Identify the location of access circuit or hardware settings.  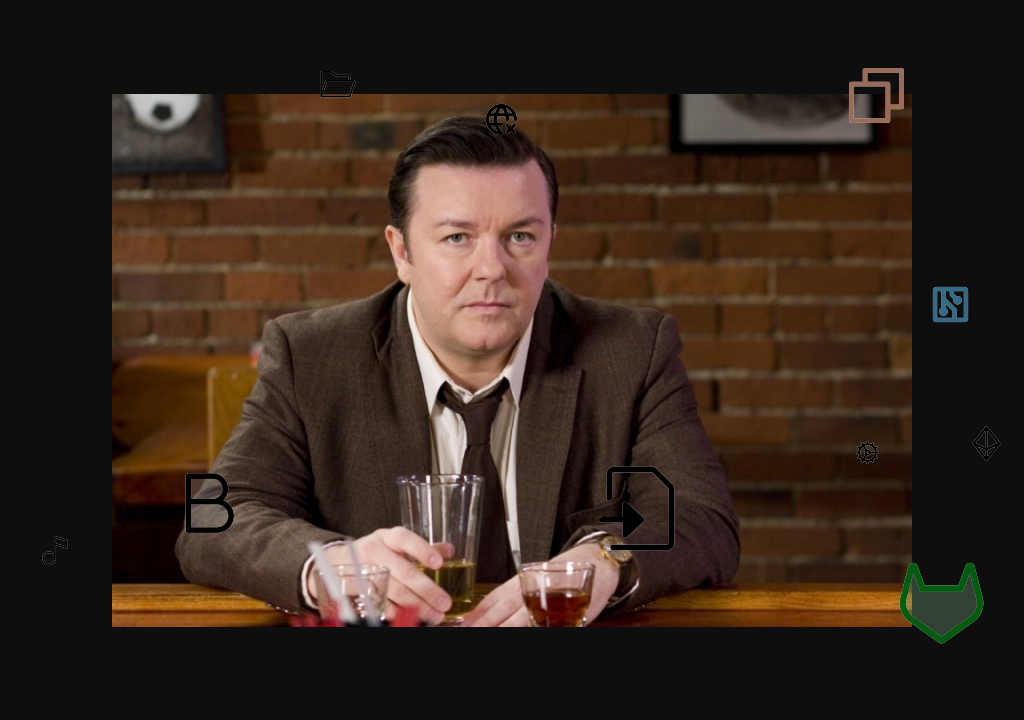
(950, 304).